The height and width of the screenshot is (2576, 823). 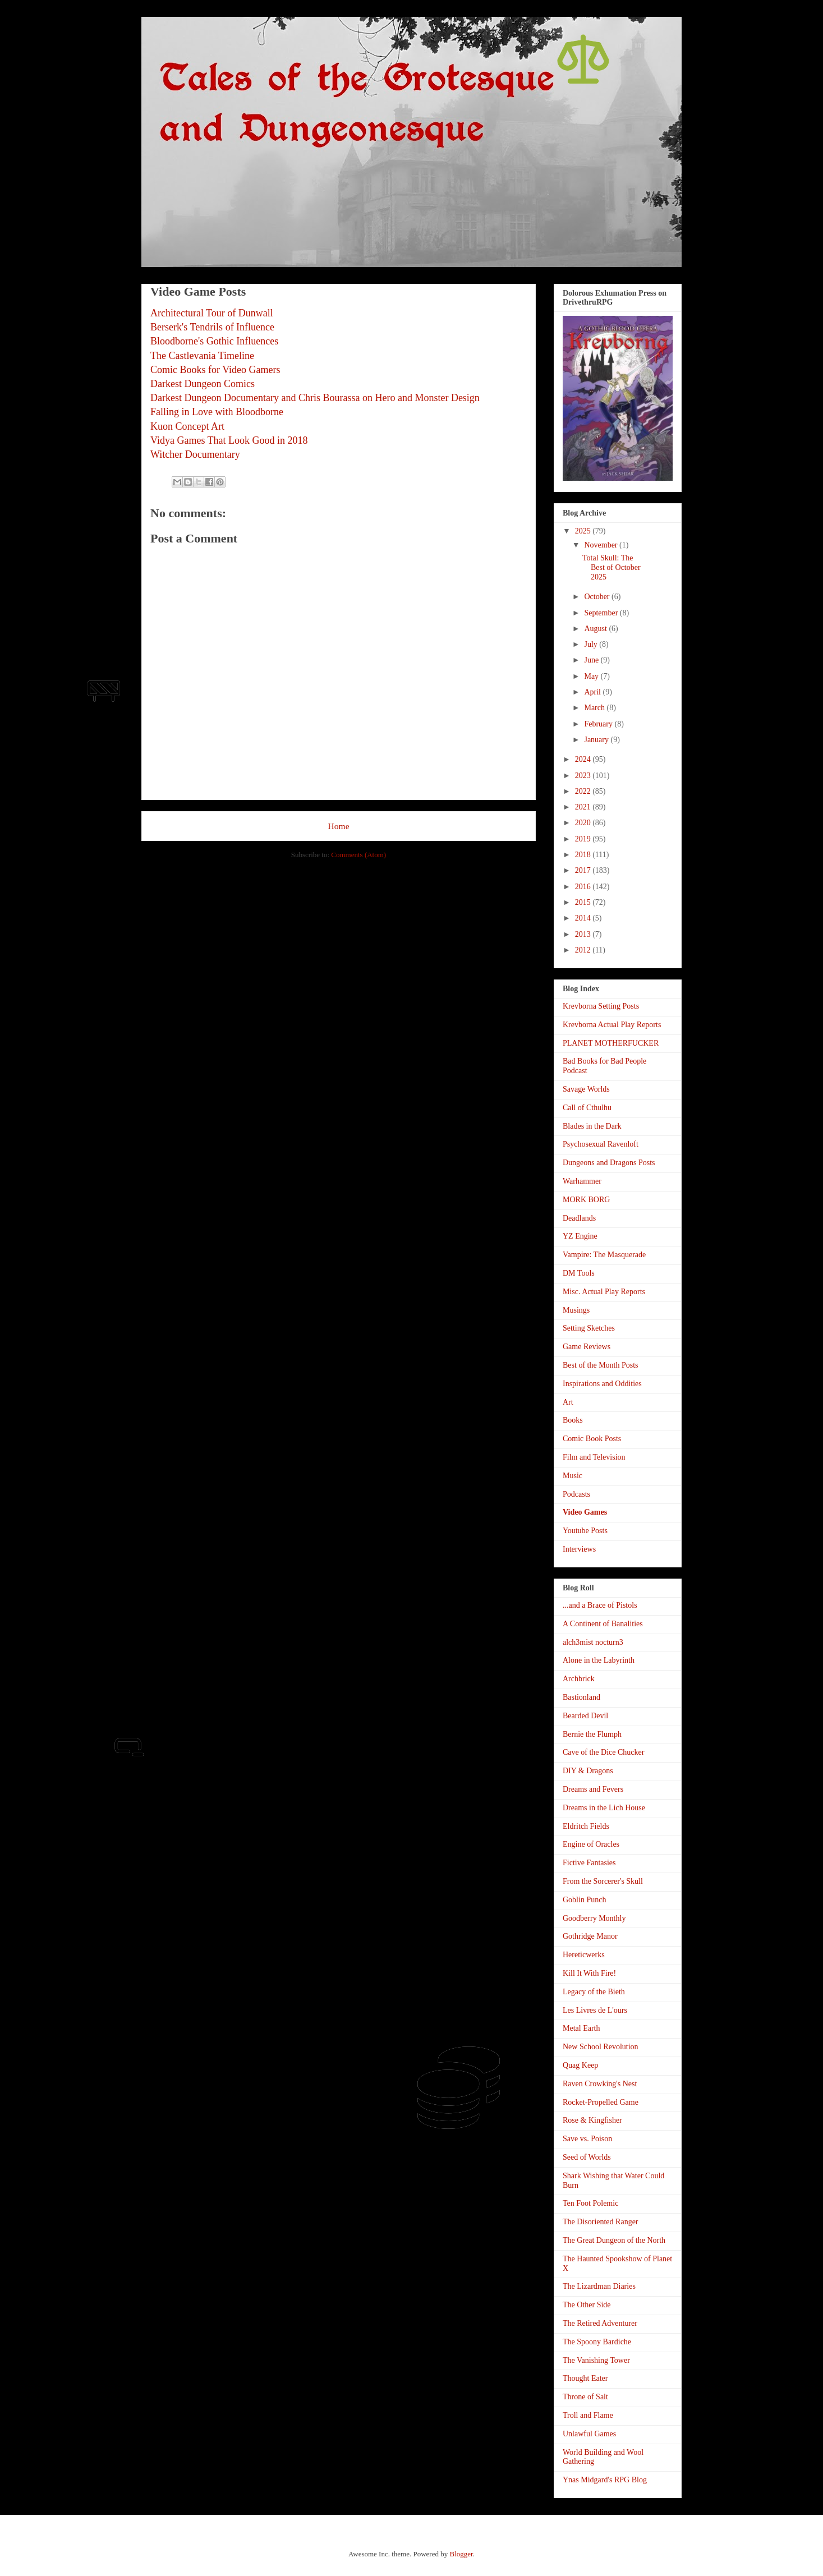 What do you see at coordinates (104, 690) in the screenshot?
I see `indicates a blocked or restricted area` at bounding box center [104, 690].